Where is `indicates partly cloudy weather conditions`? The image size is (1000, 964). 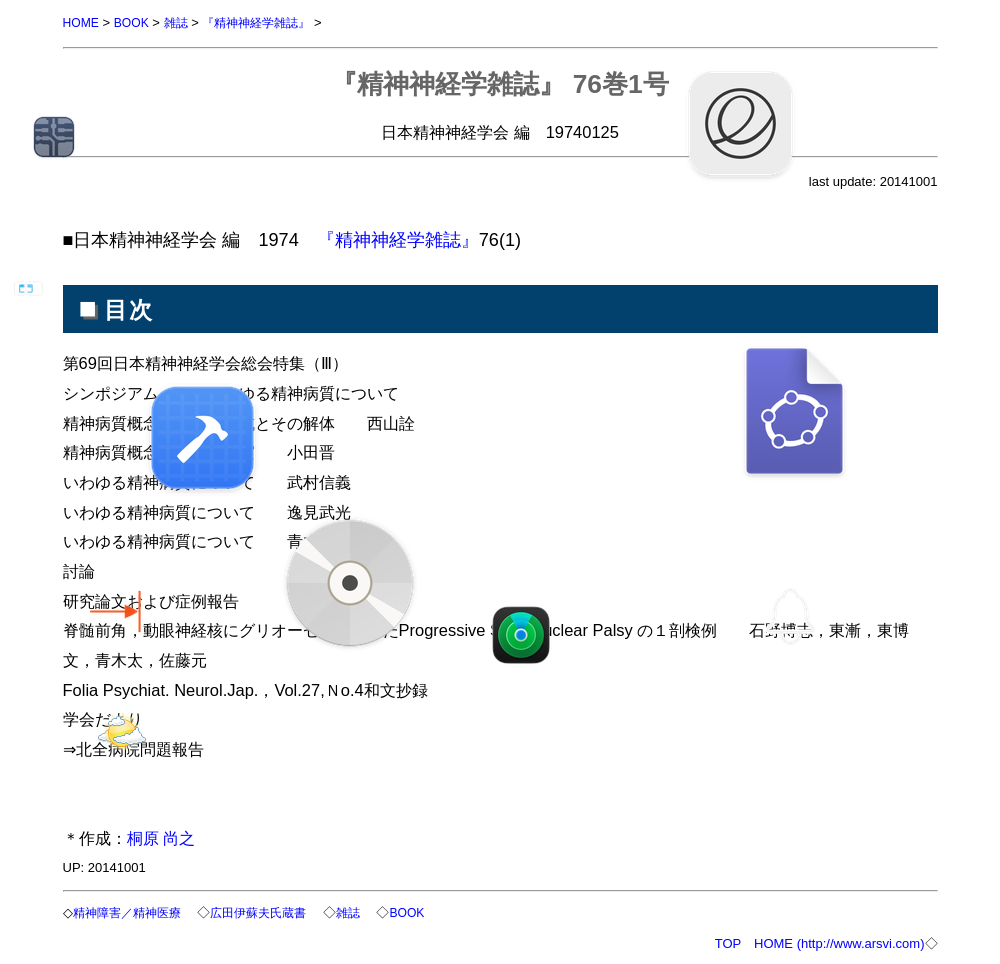
indicates partly cloudy weather conditions is located at coordinates (122, 733).